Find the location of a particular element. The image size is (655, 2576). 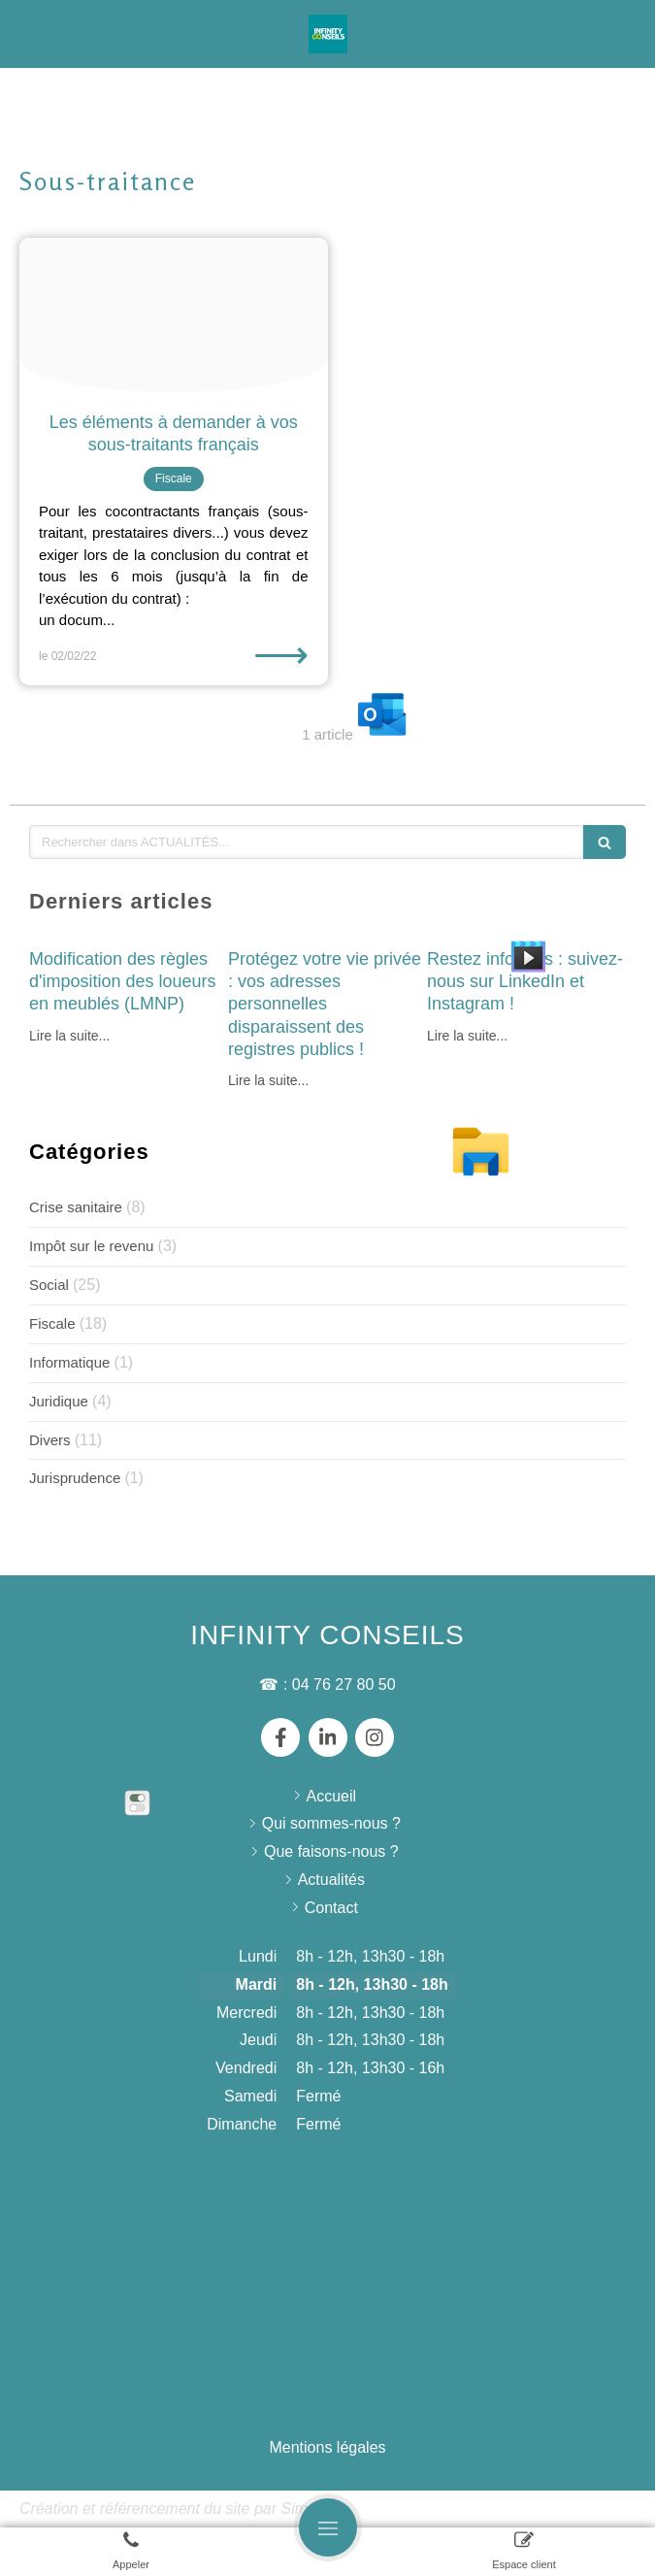

open windows file explorer is located at coordinates (480, 1150).